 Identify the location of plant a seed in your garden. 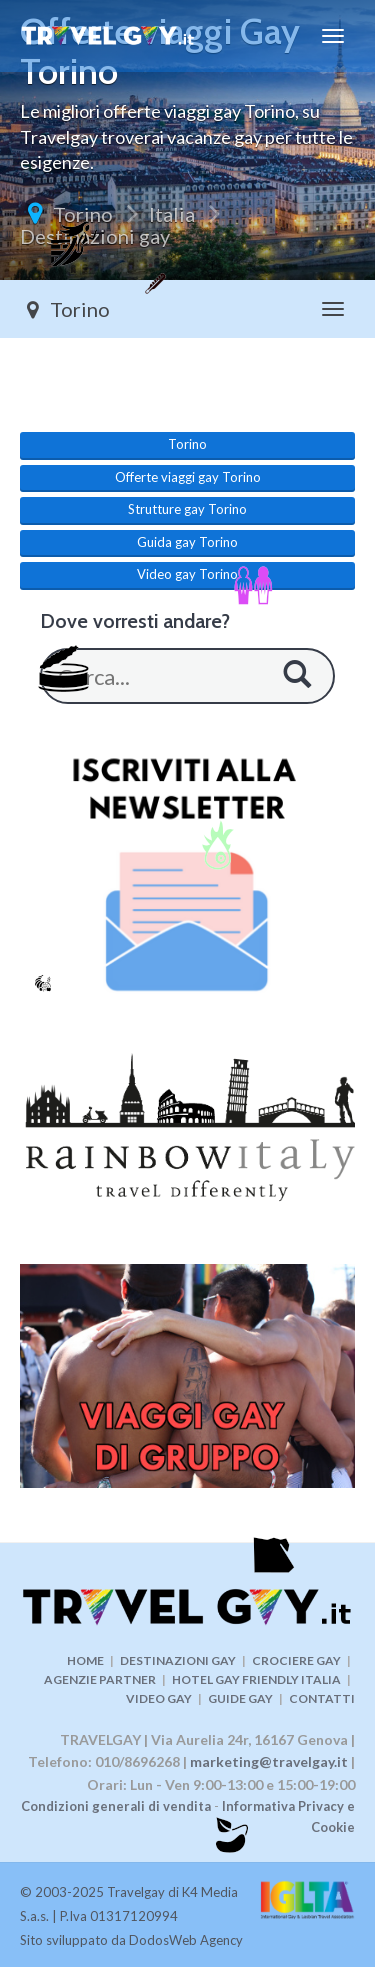
(232, 1835).